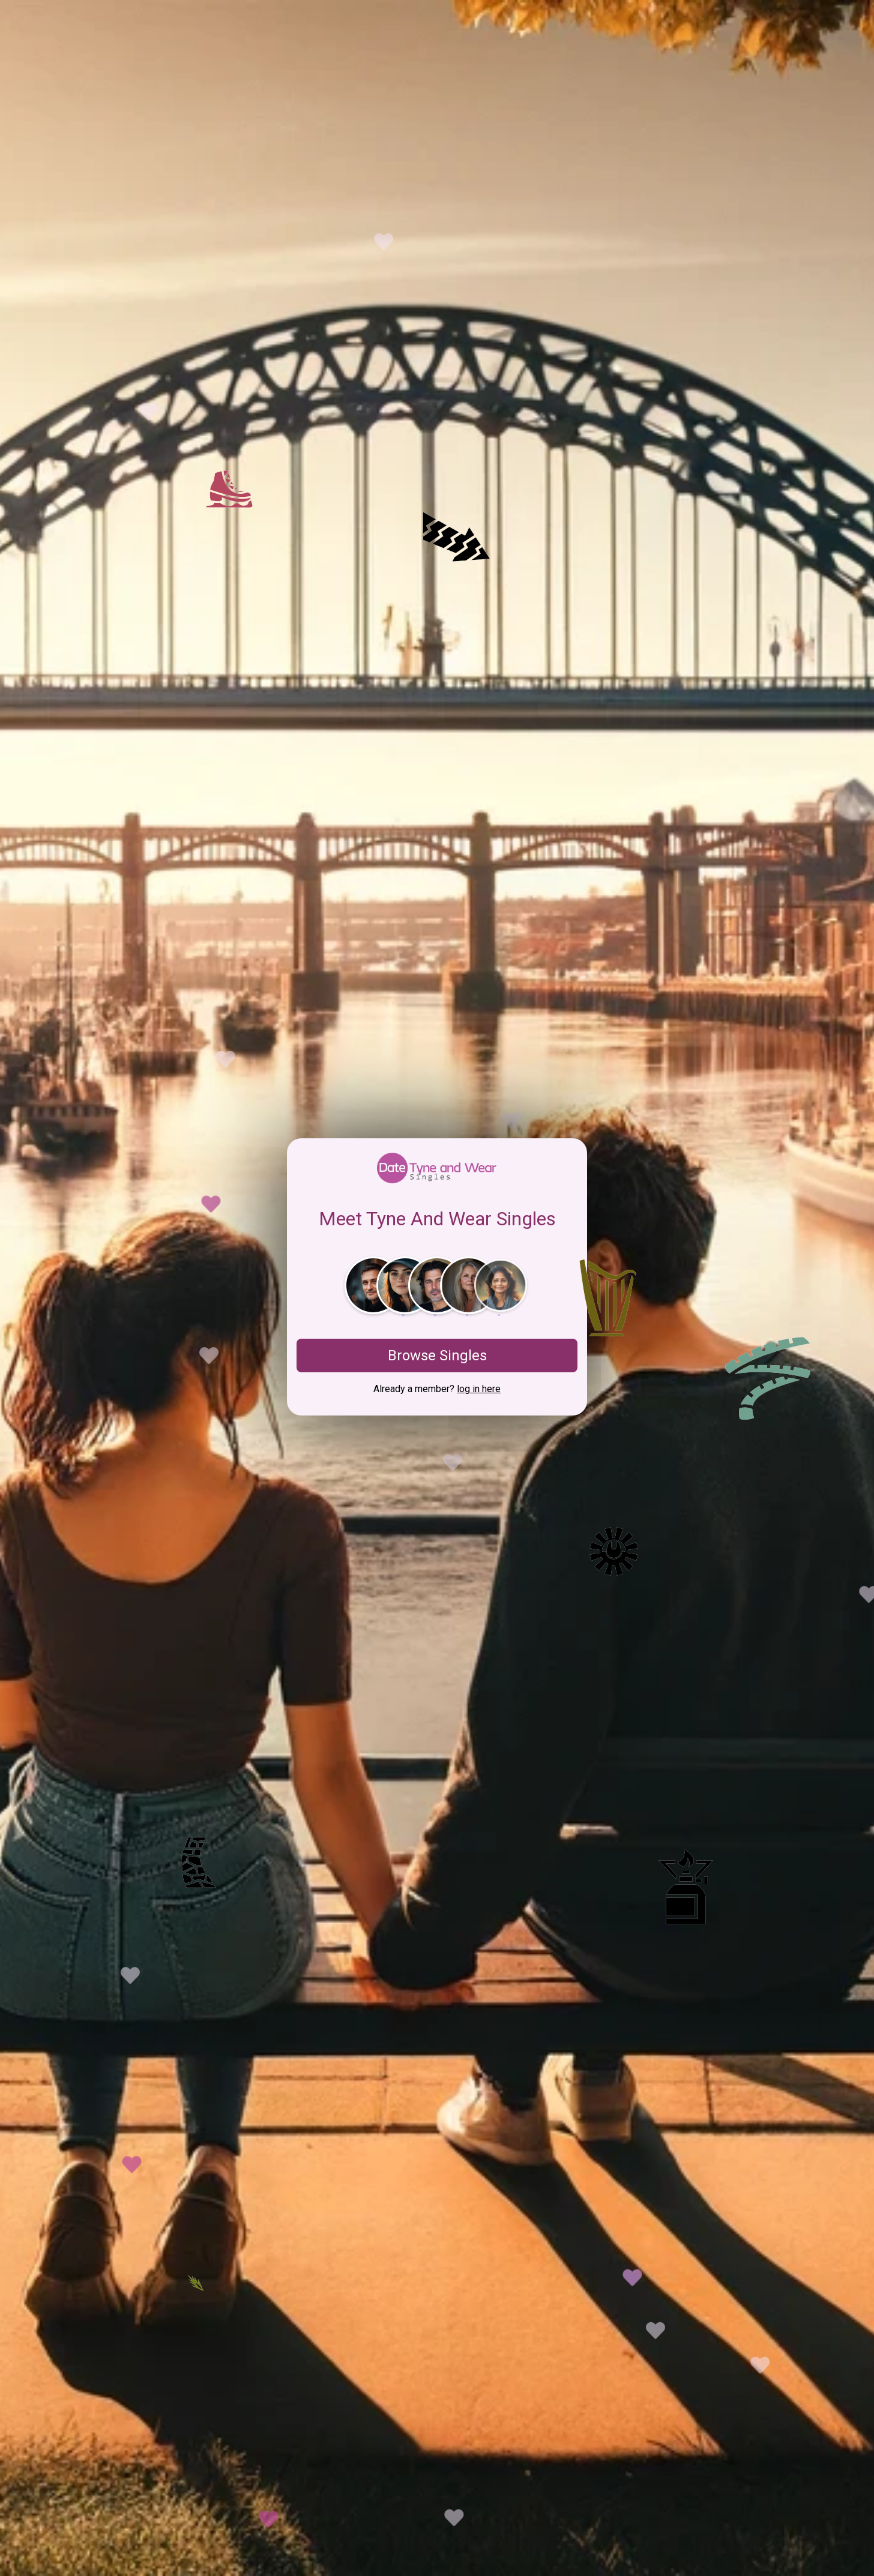 Image resolution: width=874 pixels, height=2576 pixels. What do you see at coordinates (686, 1885) in the screenshot?
I see `access cooking or stove controls` at bounding box center [686, 1885].